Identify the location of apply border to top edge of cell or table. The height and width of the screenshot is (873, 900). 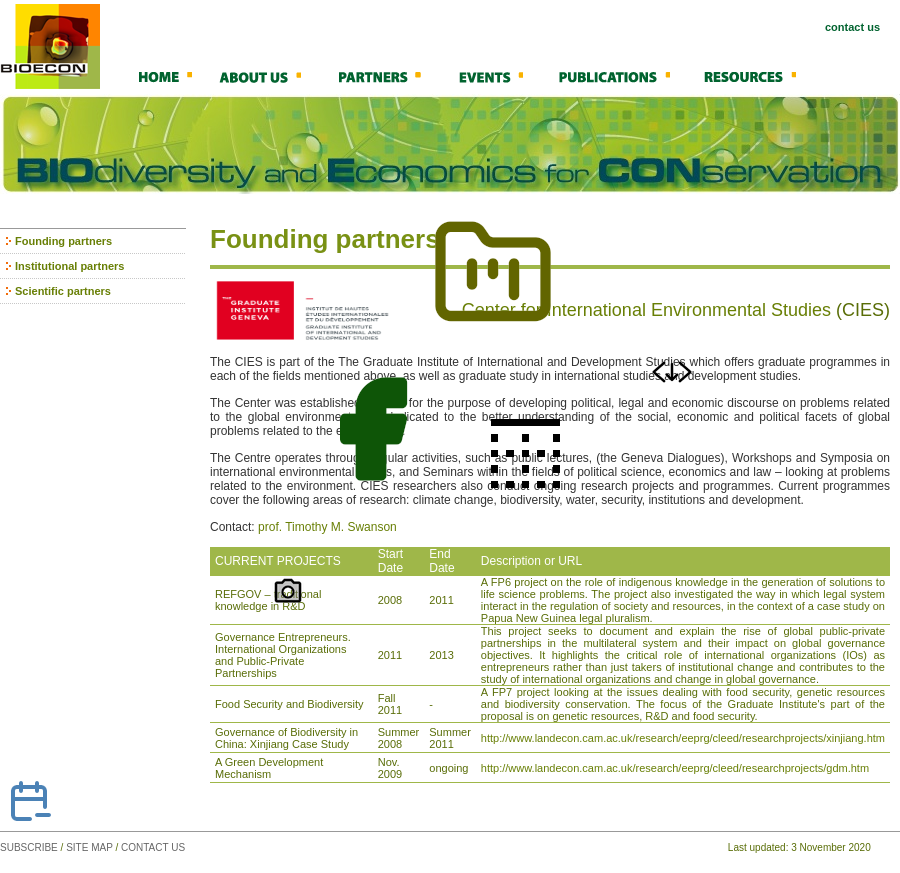
(525, 453).